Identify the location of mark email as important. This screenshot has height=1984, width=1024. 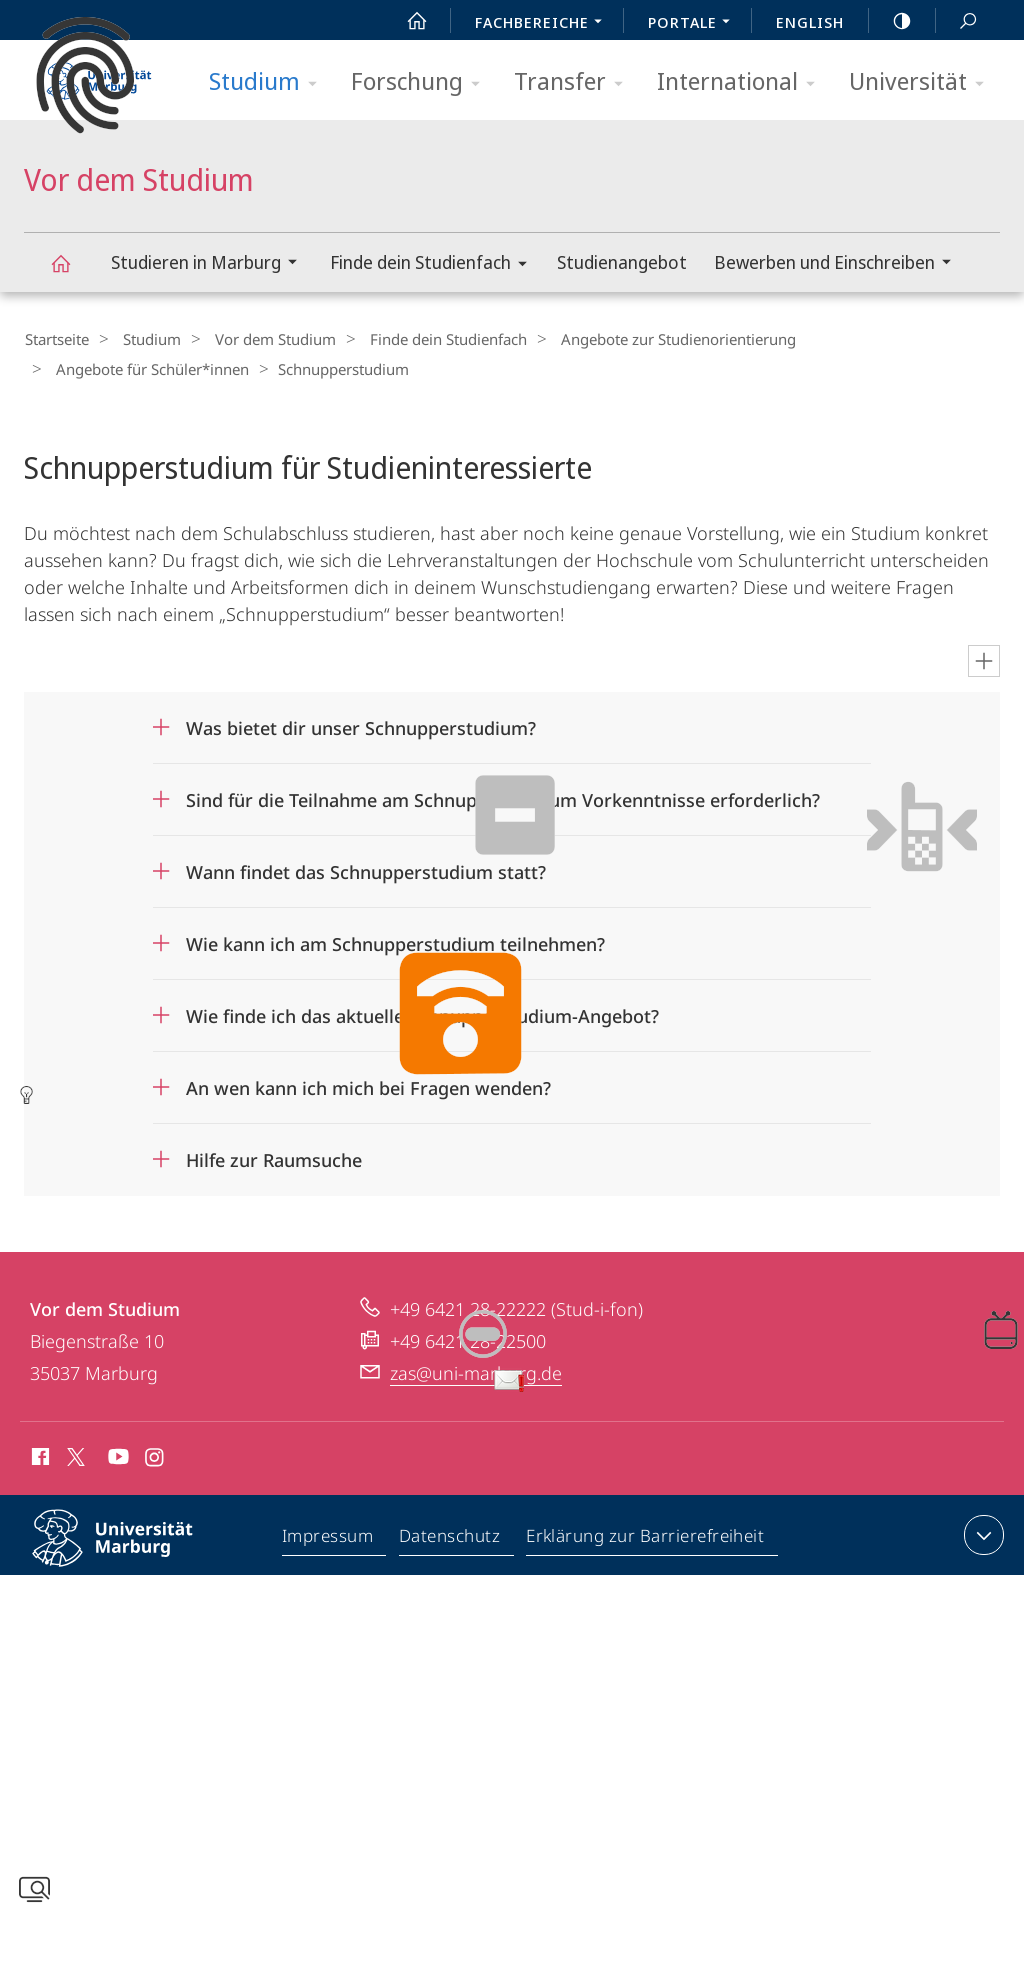
(508, 1380).